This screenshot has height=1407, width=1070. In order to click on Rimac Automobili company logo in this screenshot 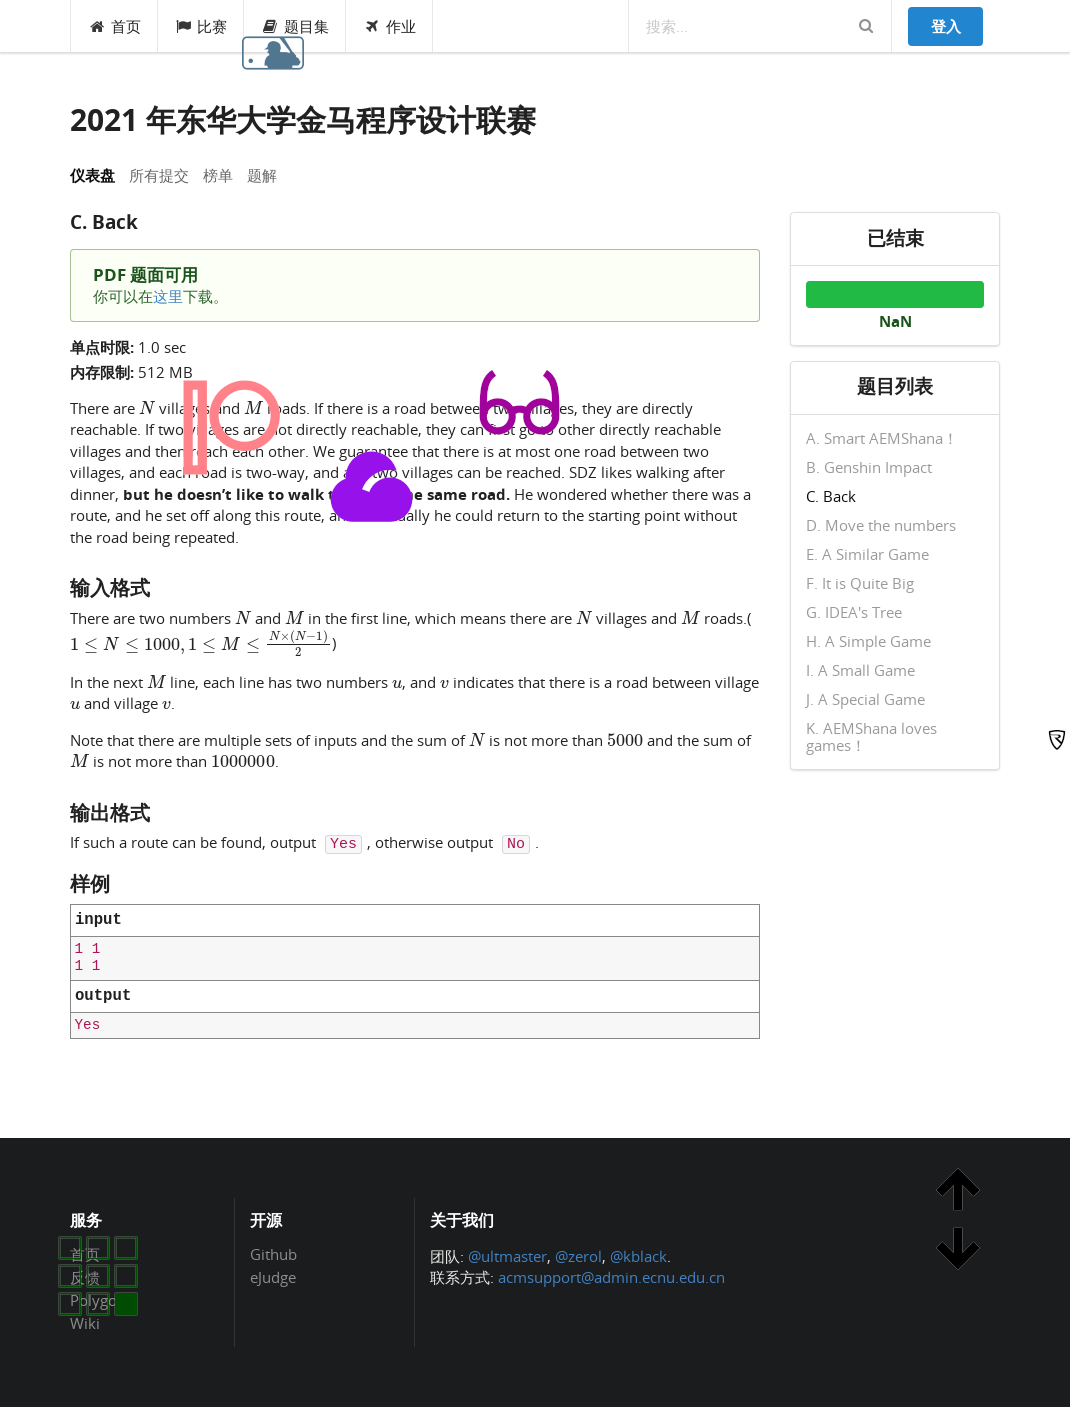, I will do `click(1057, 740)`.